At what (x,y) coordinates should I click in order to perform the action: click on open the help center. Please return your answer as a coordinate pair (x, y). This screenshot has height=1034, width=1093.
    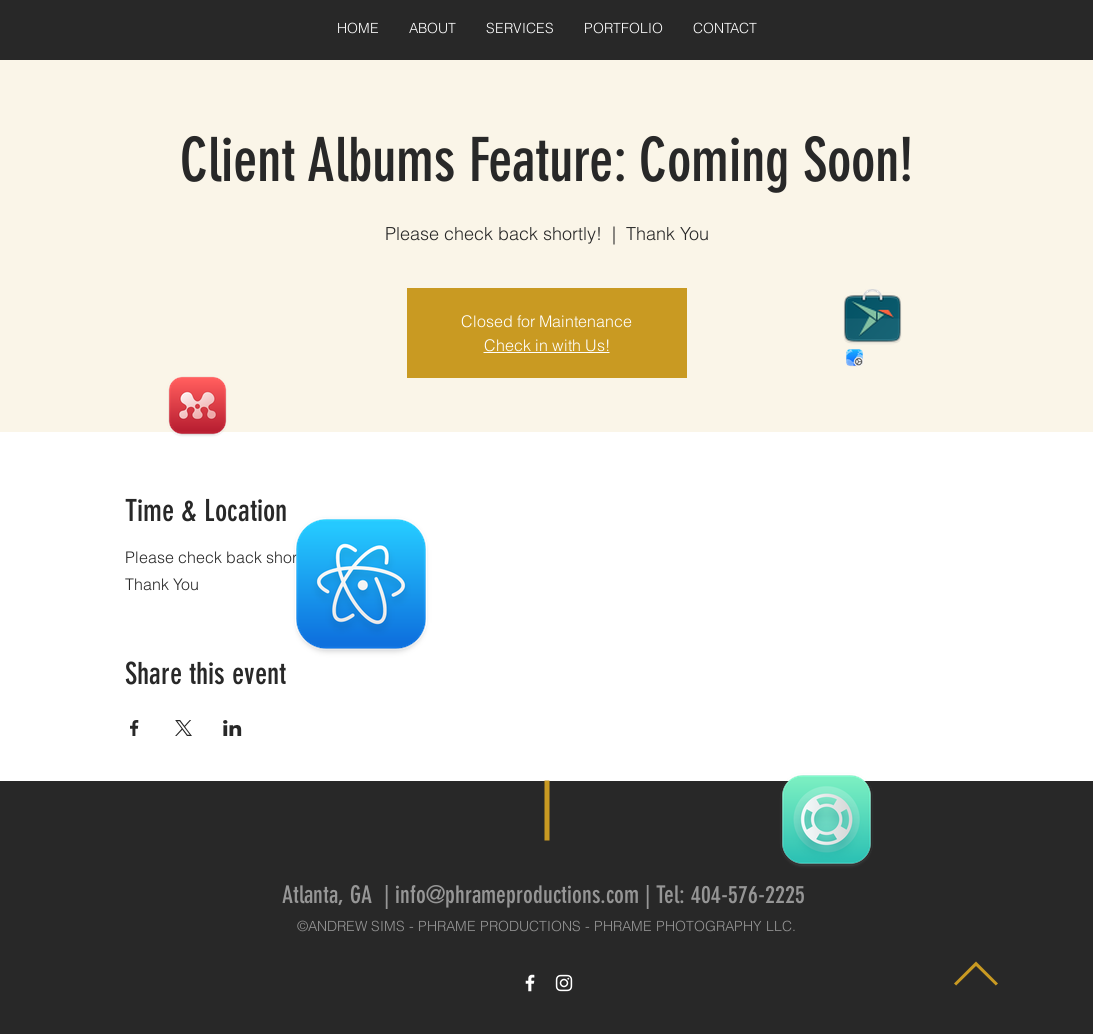
    Looking at the image, I should click on (826, 819).